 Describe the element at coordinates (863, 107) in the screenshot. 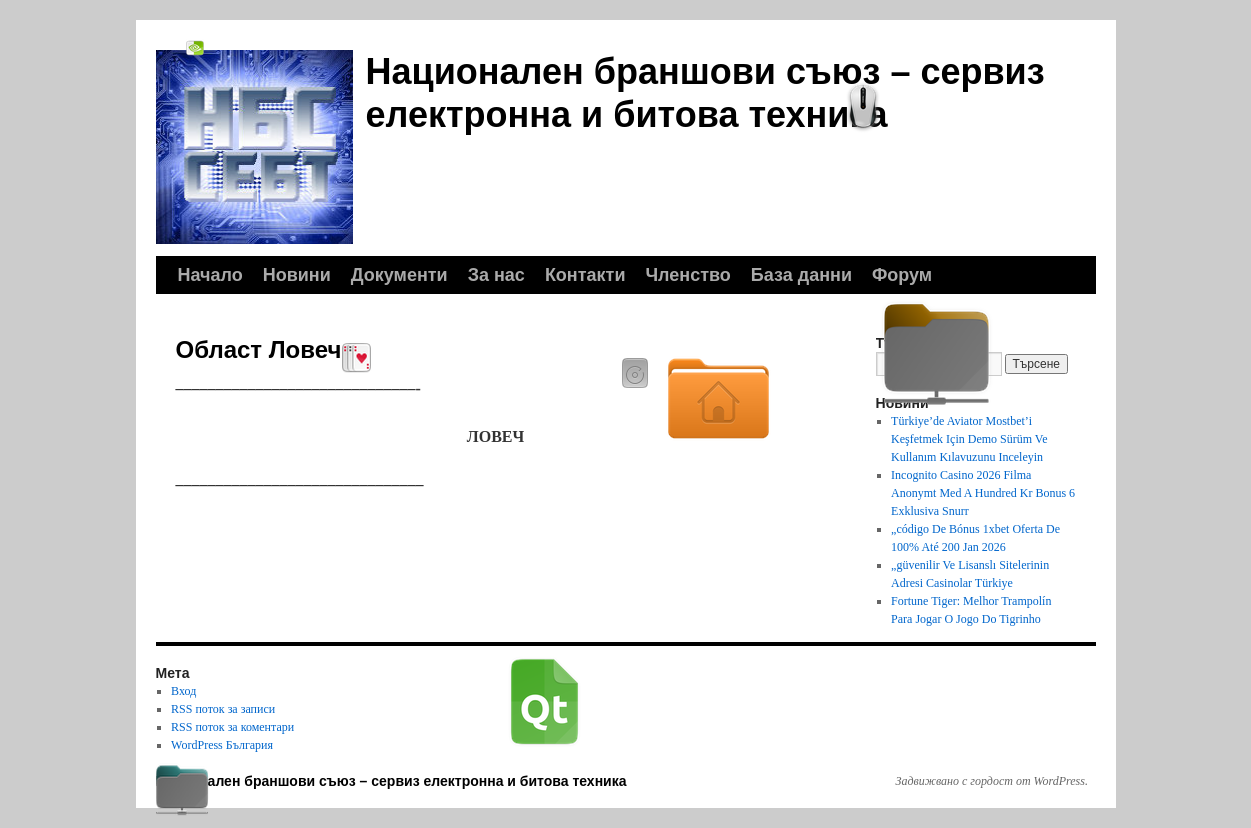

I see `configure mouse settings` at that location.